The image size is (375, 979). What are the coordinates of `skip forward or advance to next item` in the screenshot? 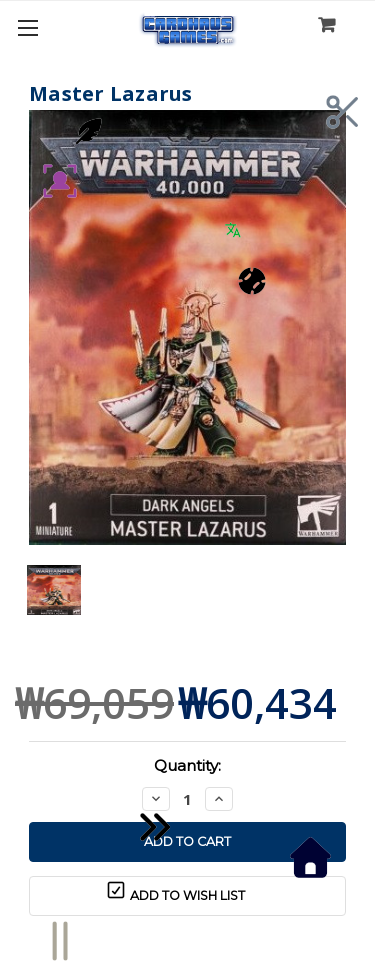 It's located at (154, 827).